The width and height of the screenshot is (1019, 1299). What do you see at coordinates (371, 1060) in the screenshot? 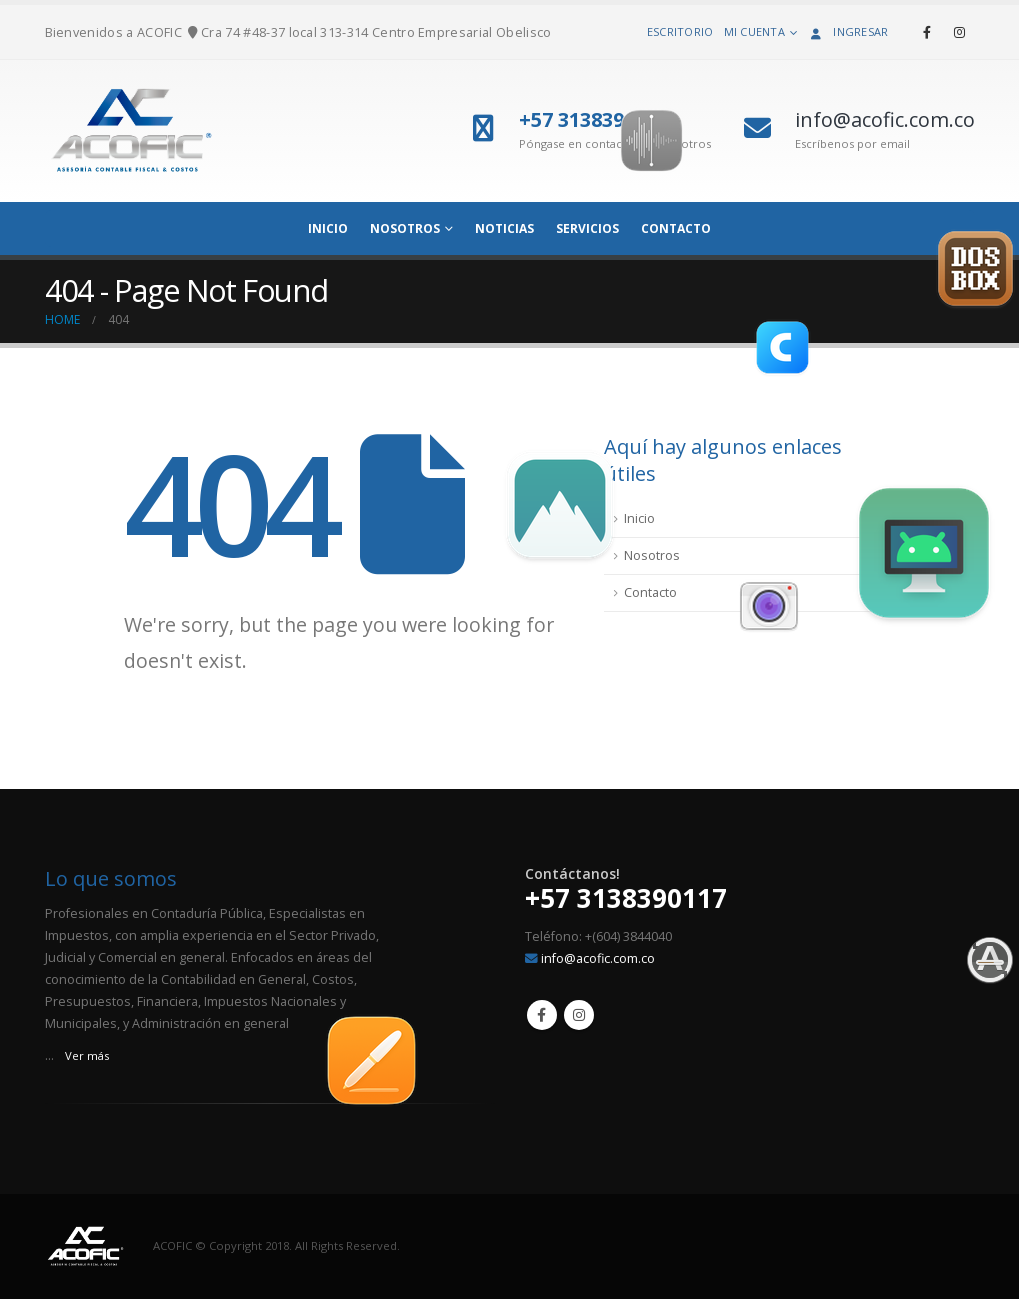
I see `open Pages document editor` at bounding box center [371, 1060].